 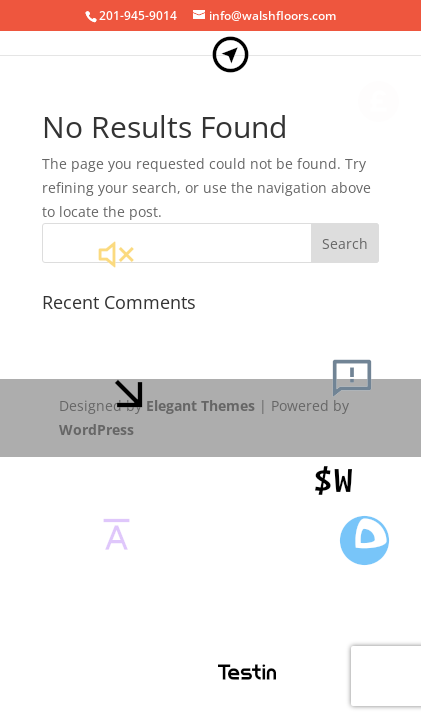 I want to click on mute audio or sound, so click(x=115, y=254).